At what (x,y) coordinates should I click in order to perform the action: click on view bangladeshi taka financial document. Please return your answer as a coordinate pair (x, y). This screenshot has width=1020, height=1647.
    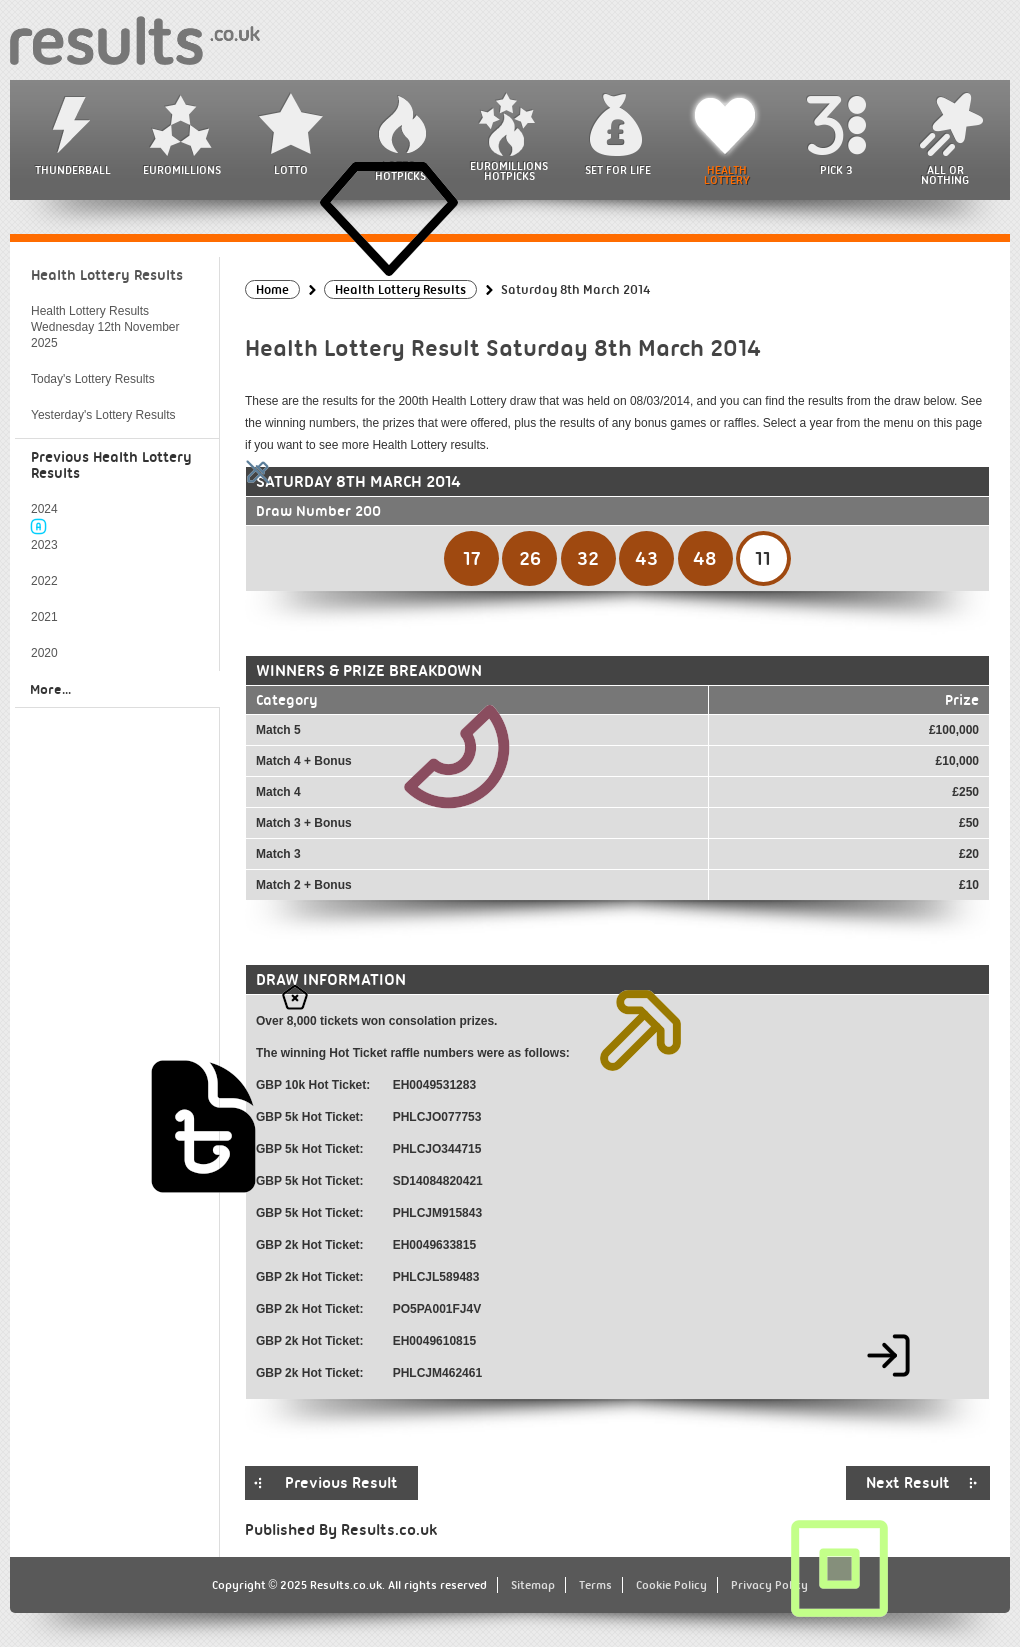
    Looking at the image, I should click on (203, 1126).